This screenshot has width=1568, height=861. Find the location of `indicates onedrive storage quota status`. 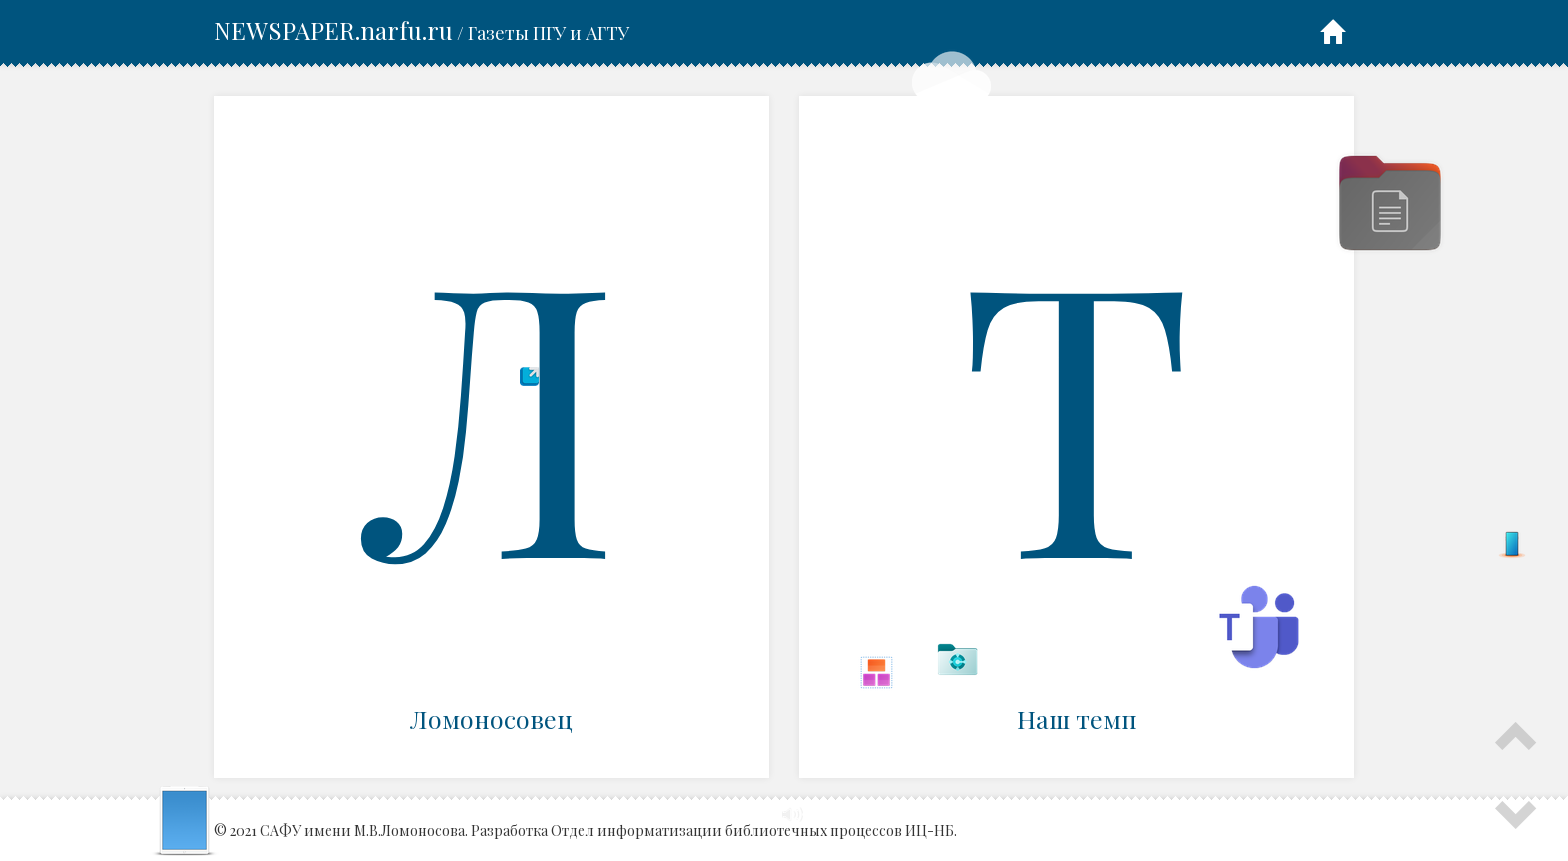

indicates onedrive storage quota status is located at coordinates (951, 77).